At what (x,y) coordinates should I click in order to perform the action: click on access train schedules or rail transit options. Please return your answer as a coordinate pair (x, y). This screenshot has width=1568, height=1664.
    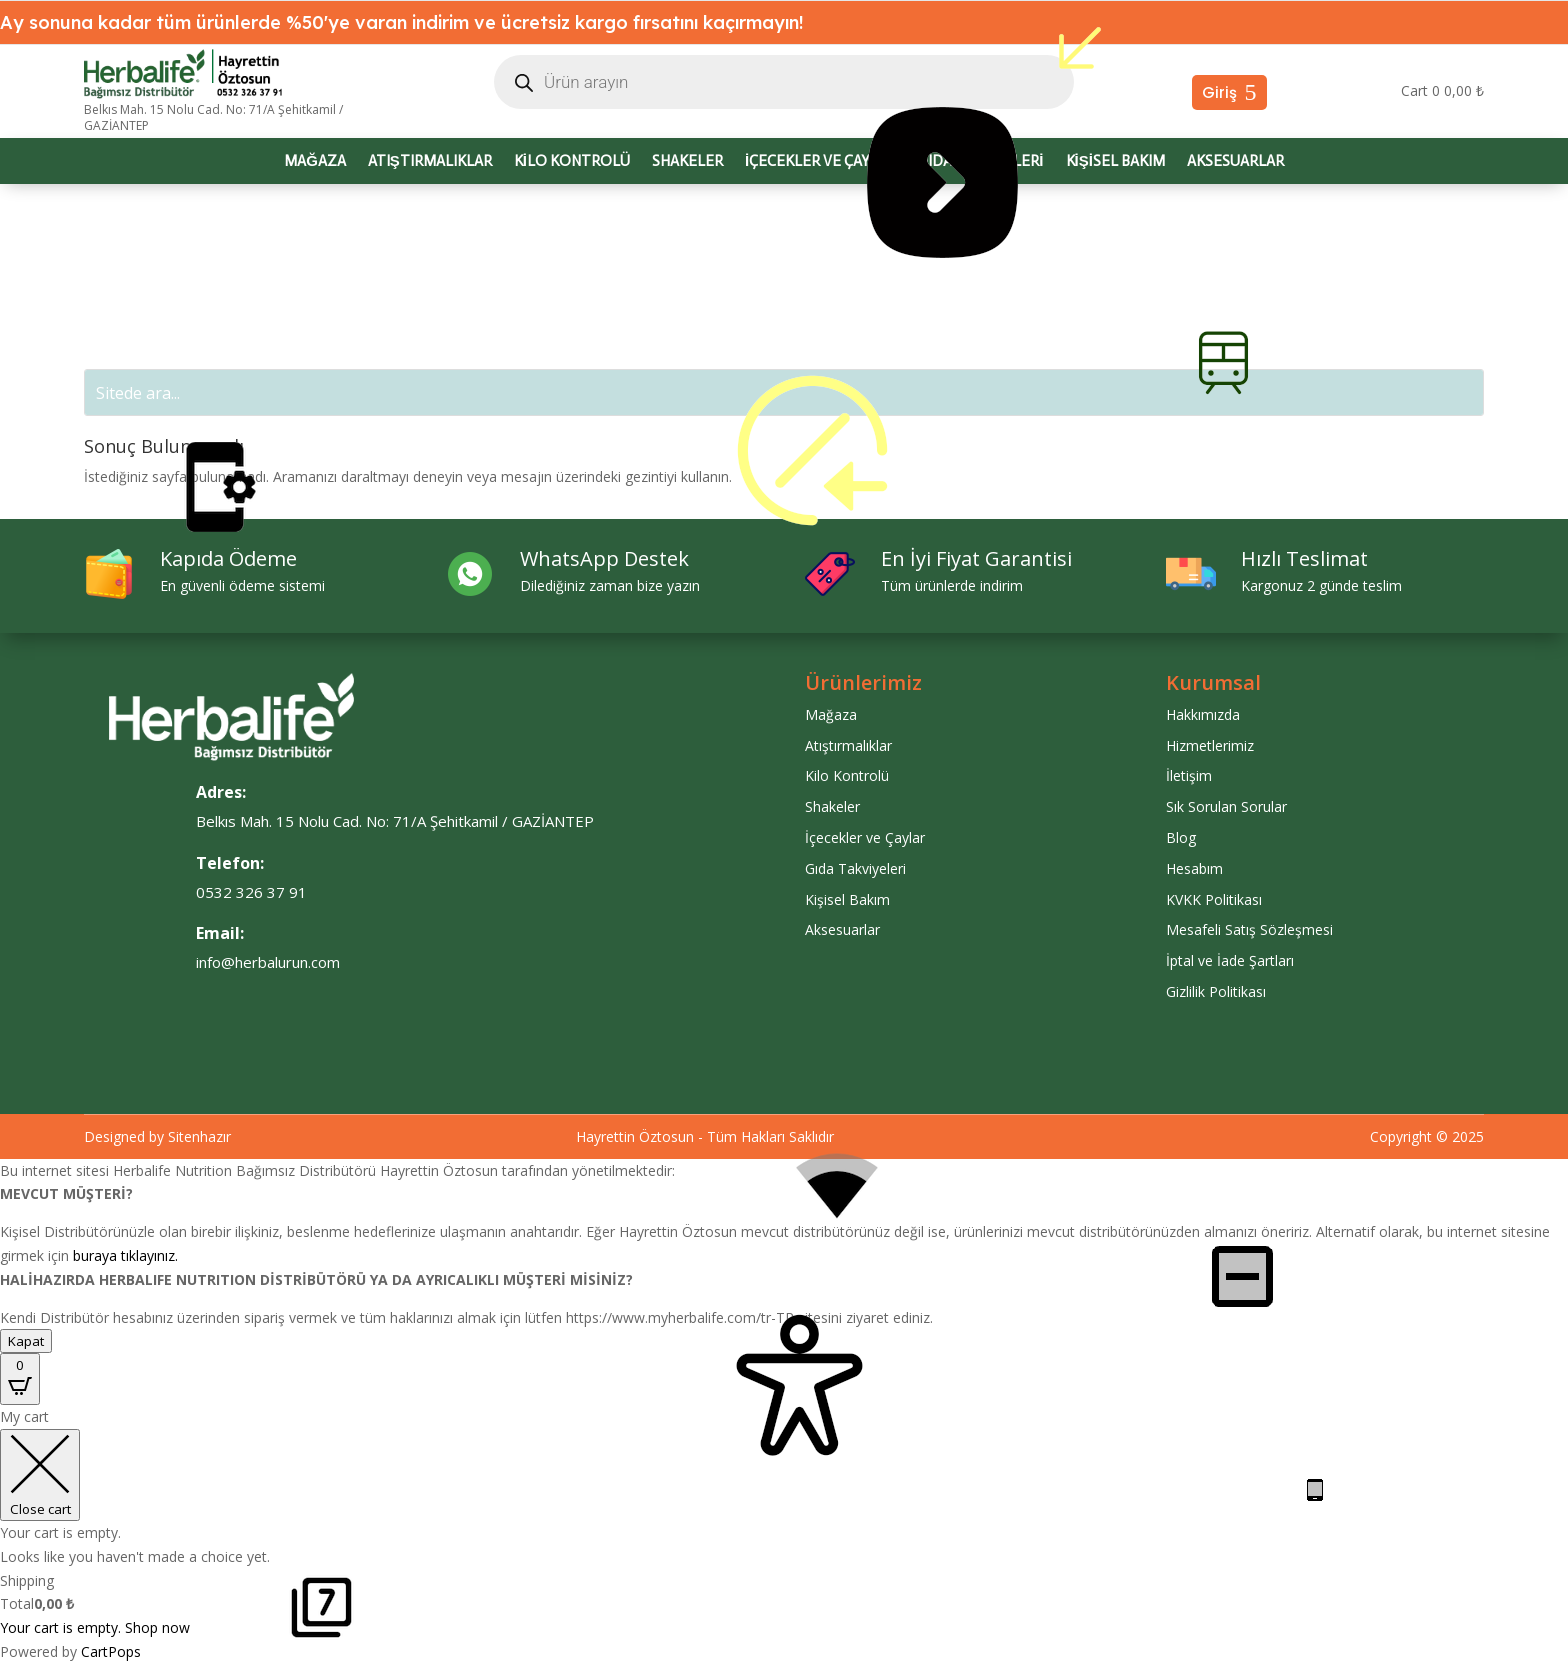
    Looking at the image, I should click on (1223, 360).